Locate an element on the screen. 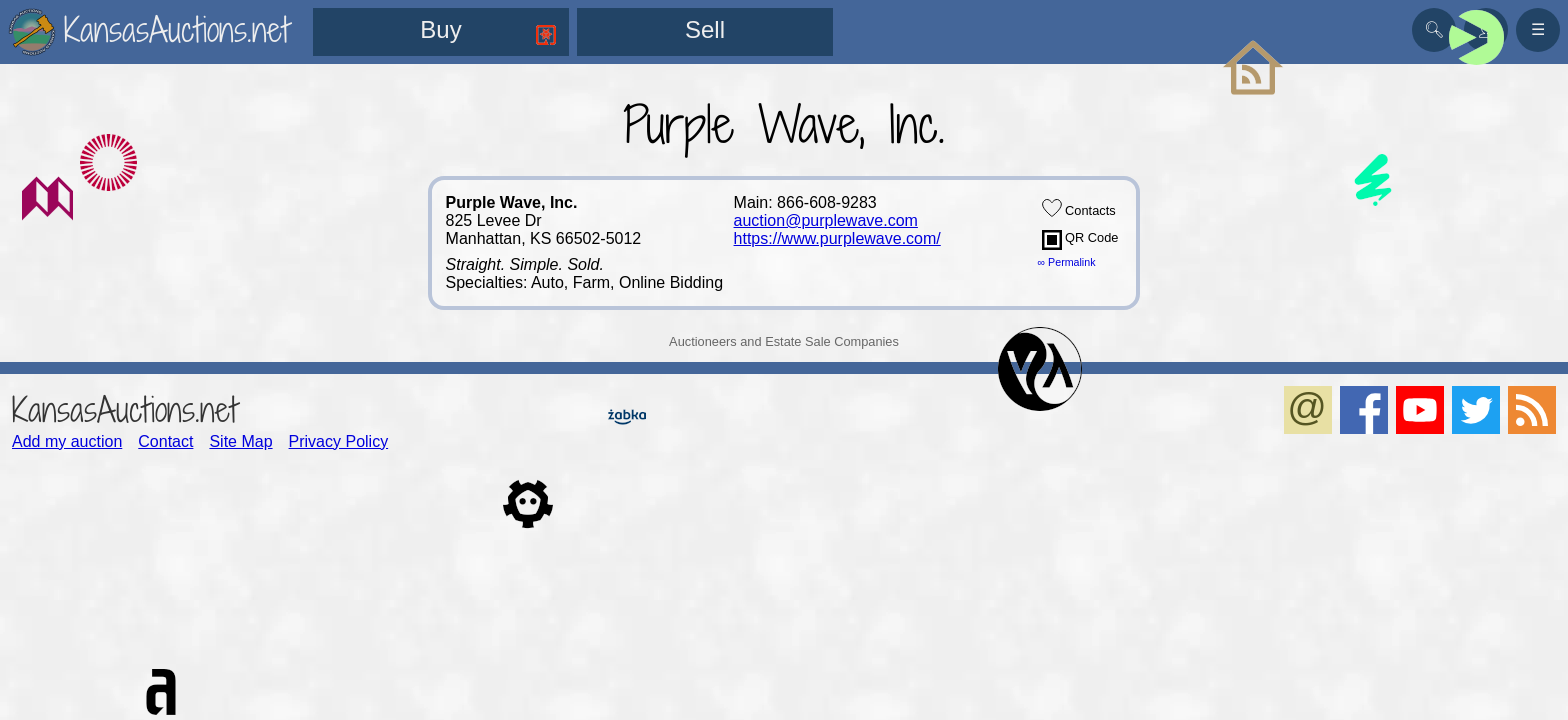 This screenshot has height=720, width=1568. etcd distributed key-value store logo is located at coordinates (528, 504).